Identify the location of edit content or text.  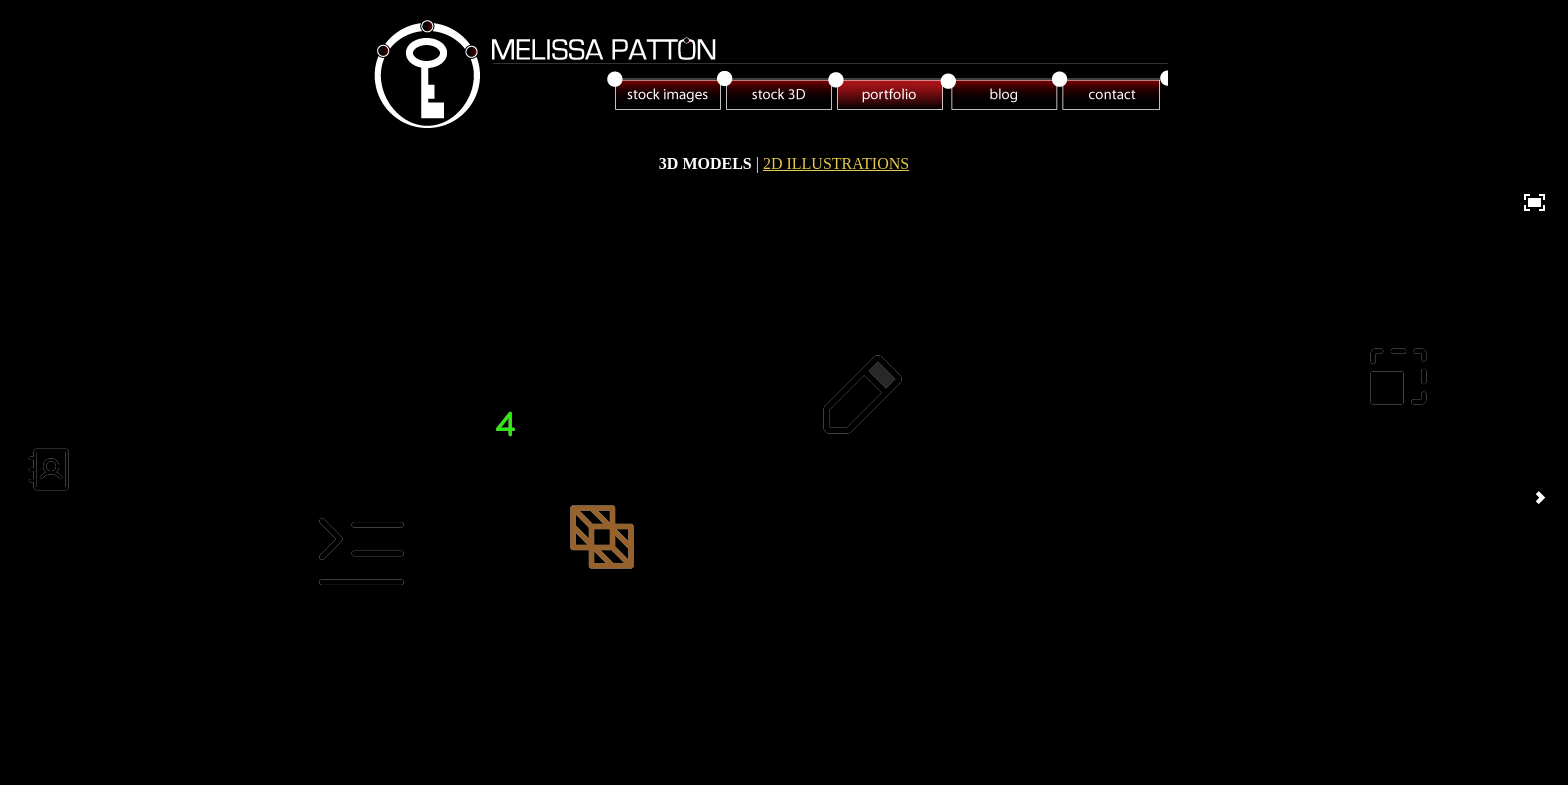
(861, 396).